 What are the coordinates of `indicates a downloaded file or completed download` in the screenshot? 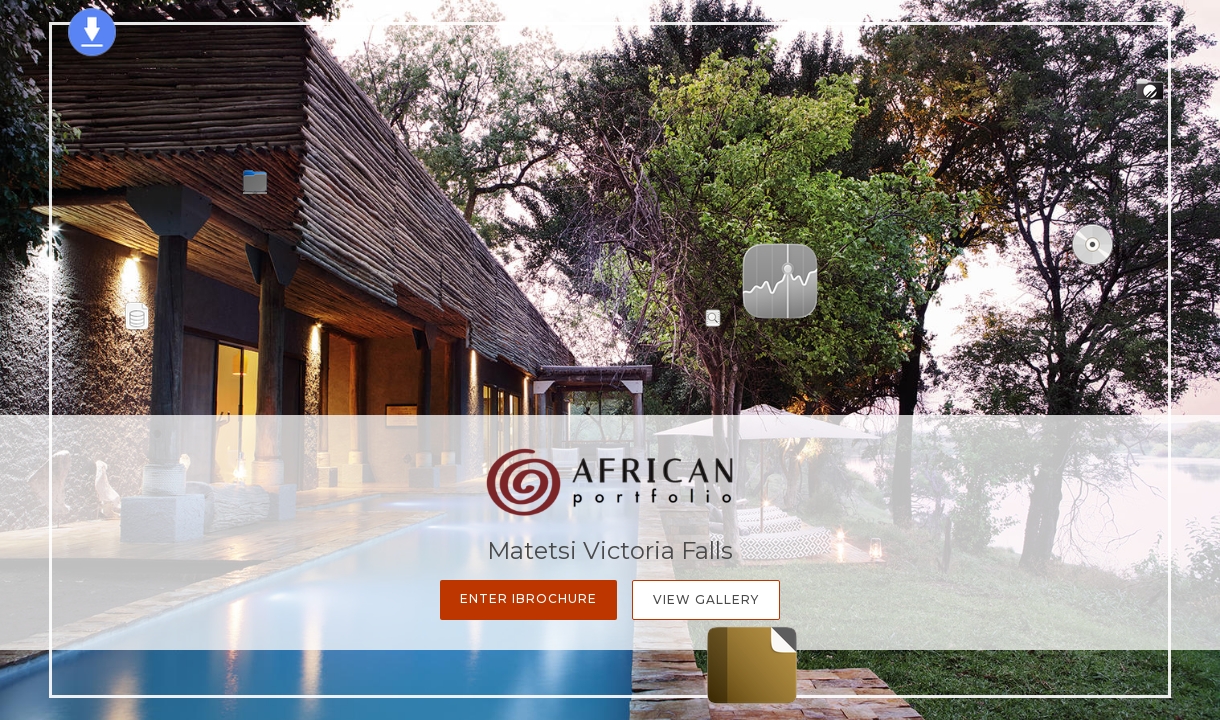 It's located at (92, 32).